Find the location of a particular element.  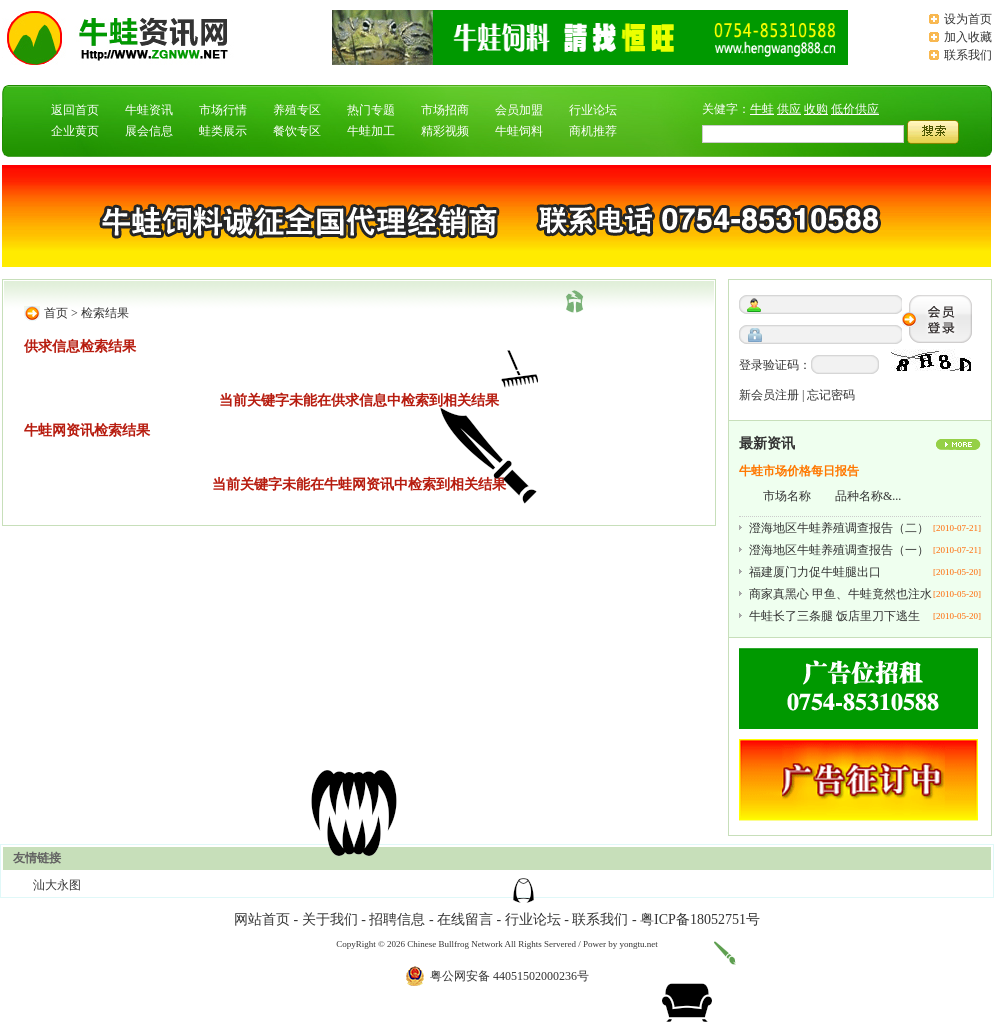

equip a knife or melee weapon is located at coordinates (488, 455).